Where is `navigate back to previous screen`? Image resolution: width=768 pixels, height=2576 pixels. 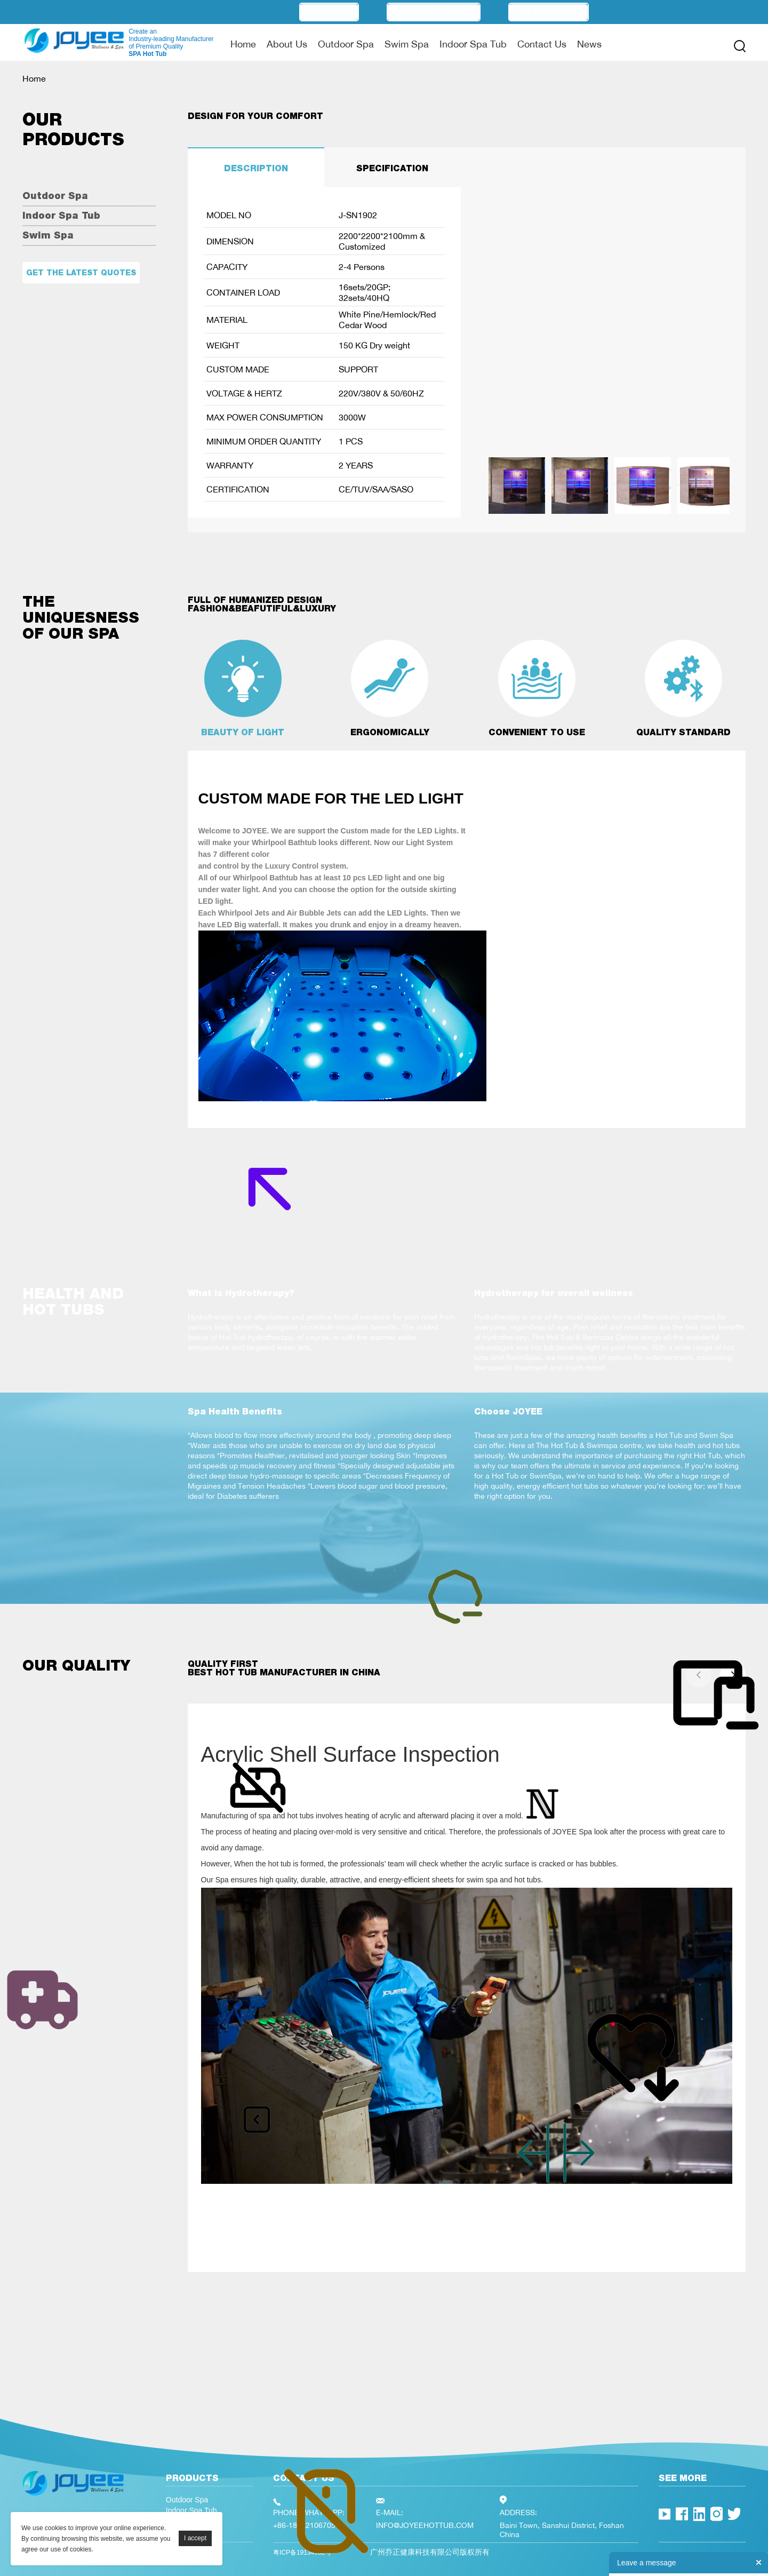 navigate back to previous screen is located at coordinates (269, 1189).